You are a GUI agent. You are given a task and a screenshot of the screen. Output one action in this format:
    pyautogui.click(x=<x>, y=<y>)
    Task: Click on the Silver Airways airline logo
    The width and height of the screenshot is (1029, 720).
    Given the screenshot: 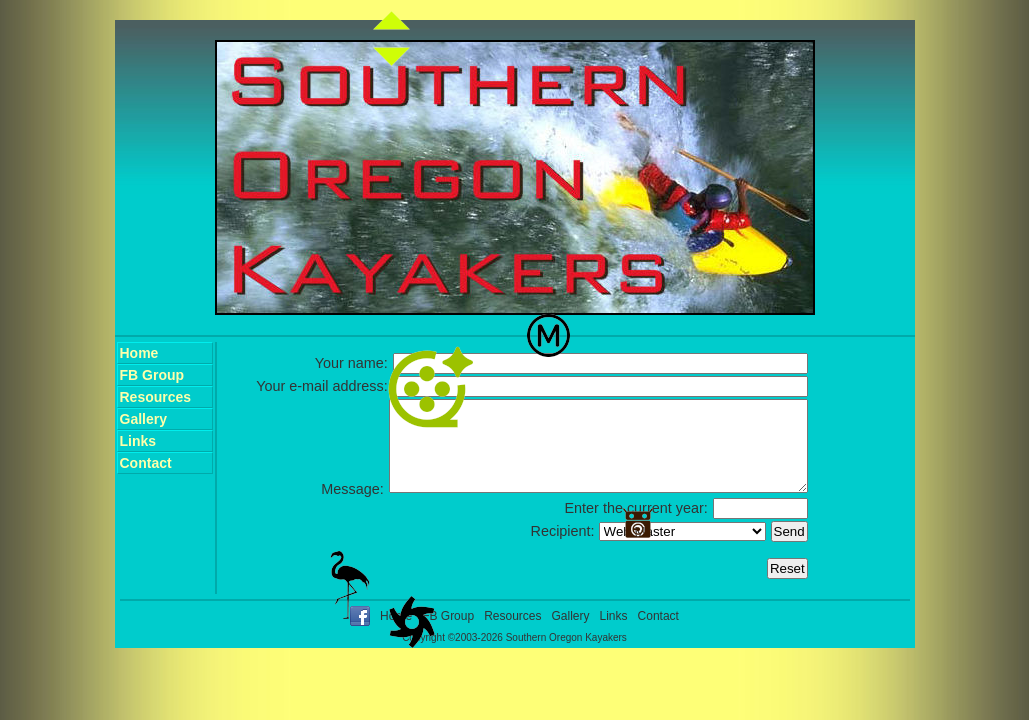 What is the action you would take?
    pyautogui.click(x=350, y=585)
    